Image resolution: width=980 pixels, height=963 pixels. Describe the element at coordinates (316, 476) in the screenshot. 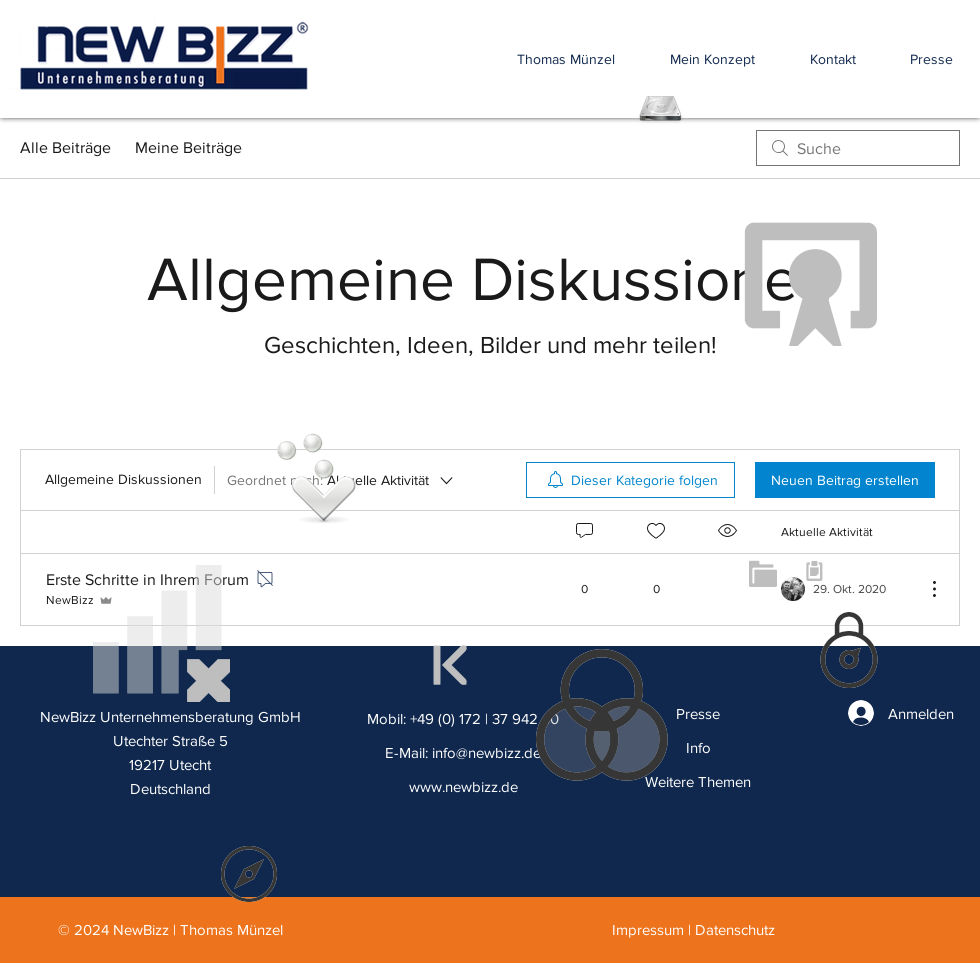

I see `jump to a specific location or section` at that location.